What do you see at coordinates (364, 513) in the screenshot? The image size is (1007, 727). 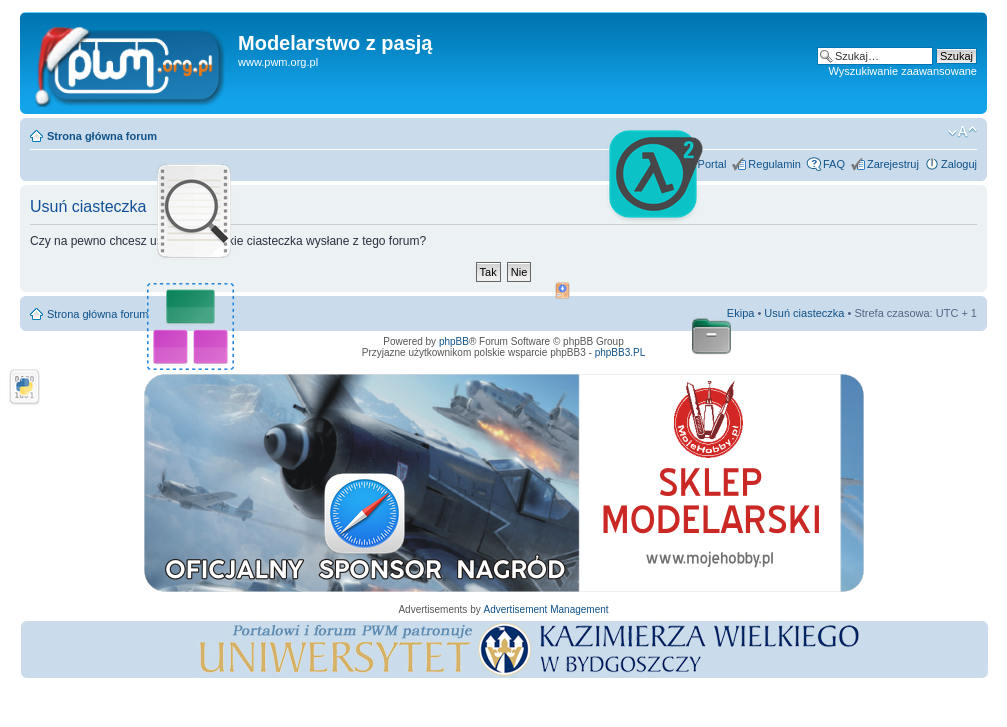 I see `open Safari web browser` at bounding box center [364, 513].